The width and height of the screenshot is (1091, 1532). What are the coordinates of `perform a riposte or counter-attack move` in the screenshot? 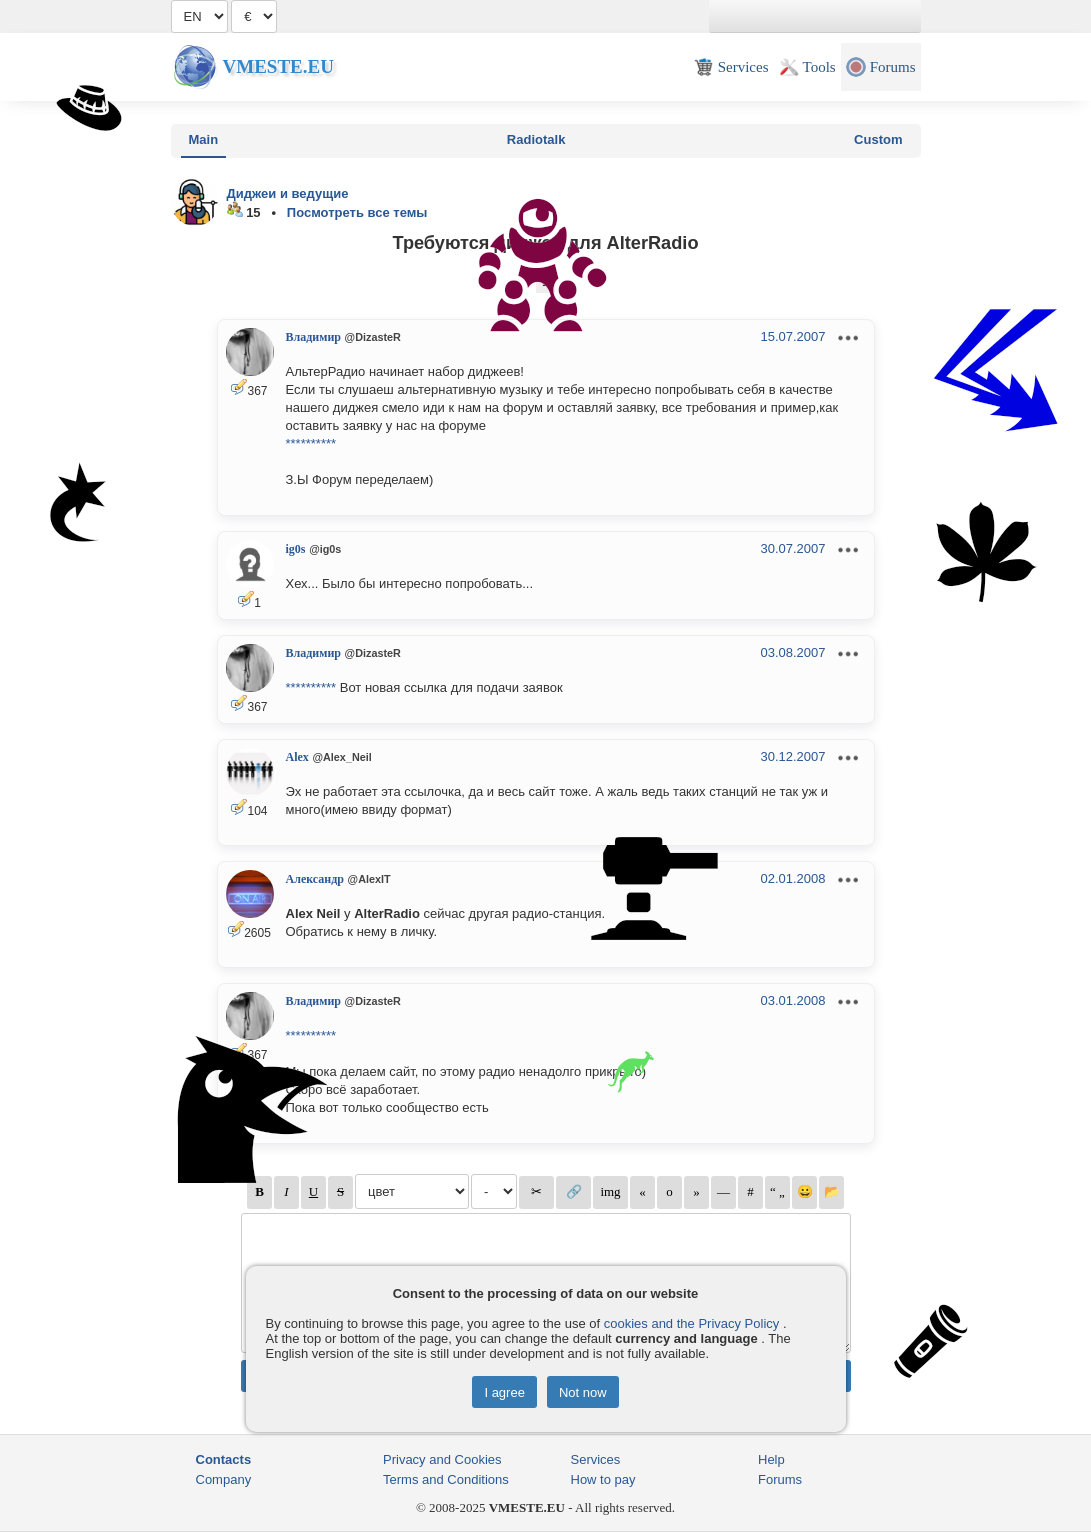 It's located at (78, 502).